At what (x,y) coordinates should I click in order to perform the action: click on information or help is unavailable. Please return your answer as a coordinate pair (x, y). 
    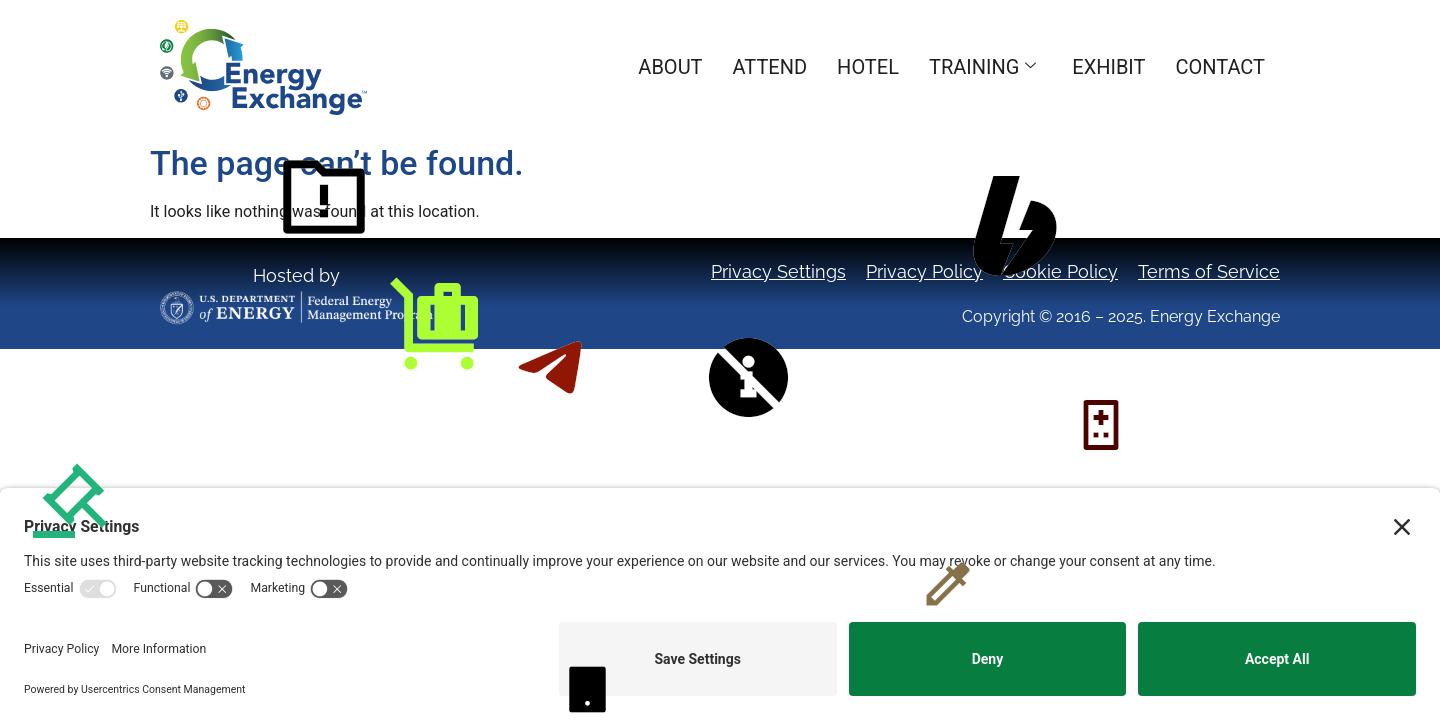
    Looking at the image, I should click on (748, 377).